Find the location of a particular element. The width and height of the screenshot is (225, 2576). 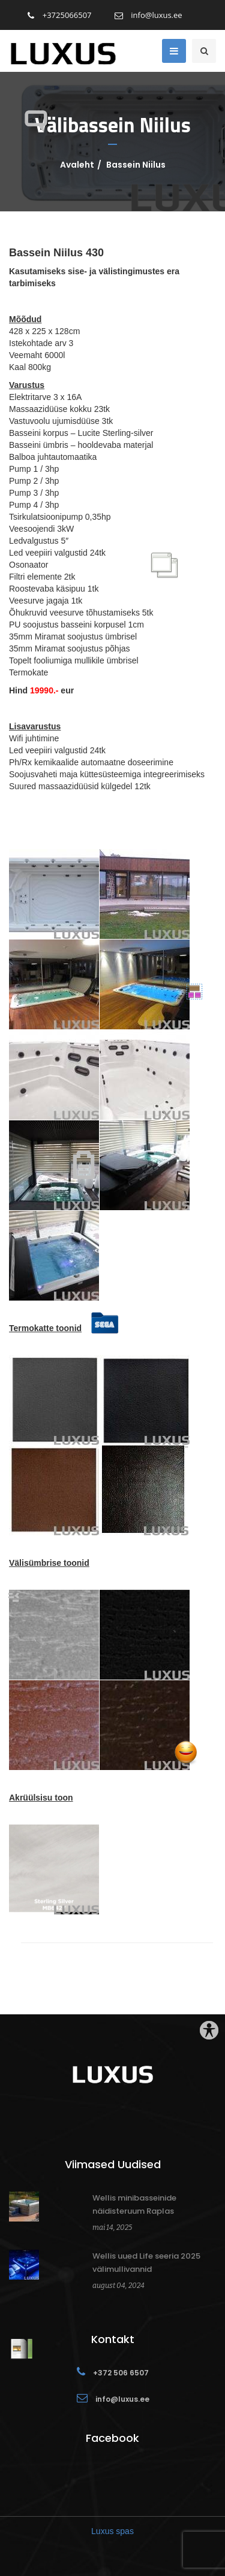

select all items in the current view is located at coordinates (194, 992).